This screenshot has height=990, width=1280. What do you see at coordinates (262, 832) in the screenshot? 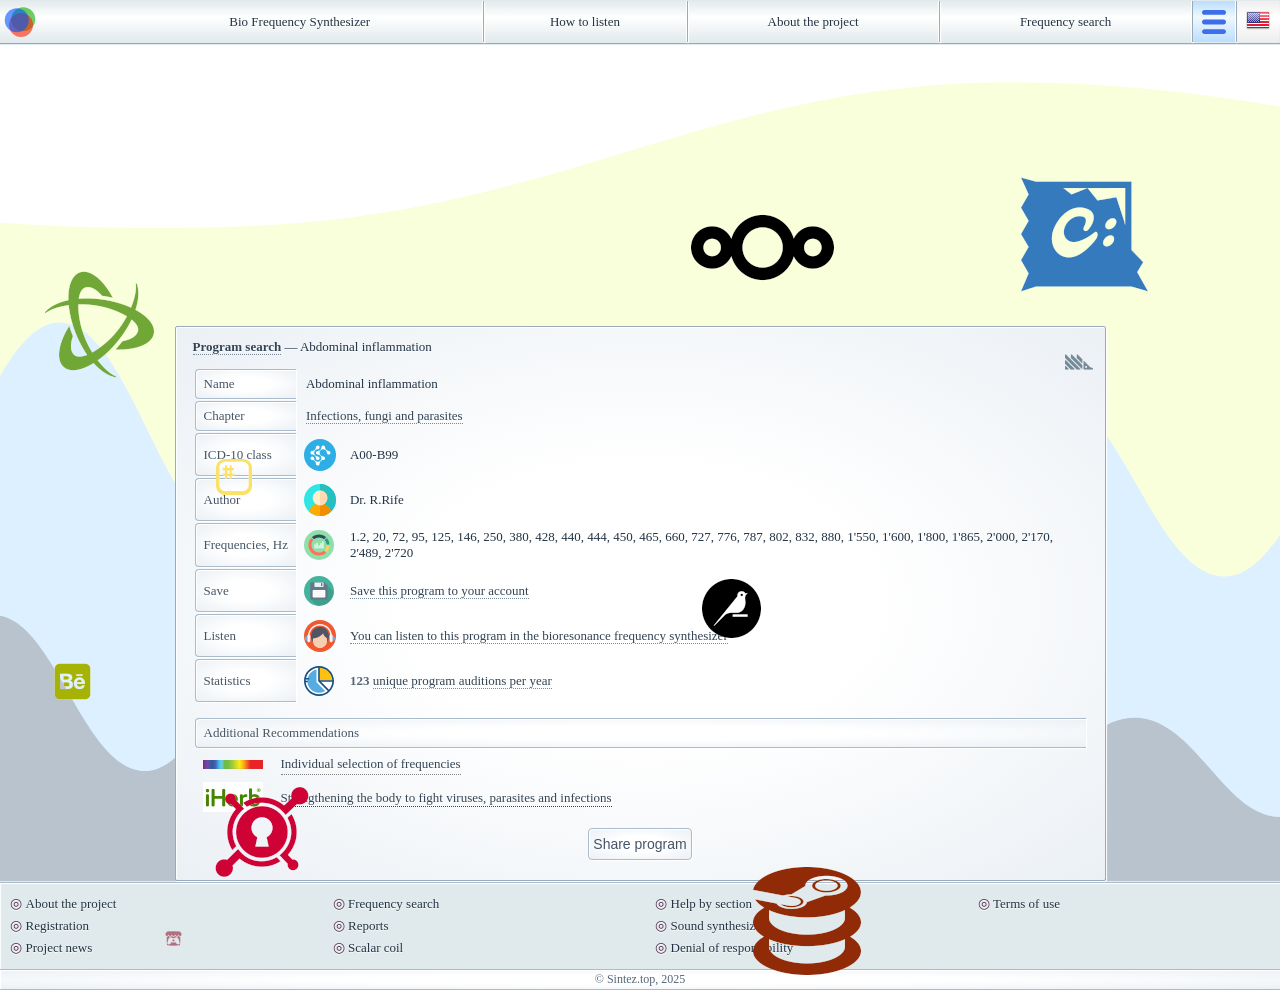
I see `keycdn logo - a content delivery network service` at bounding box center [262, 832].